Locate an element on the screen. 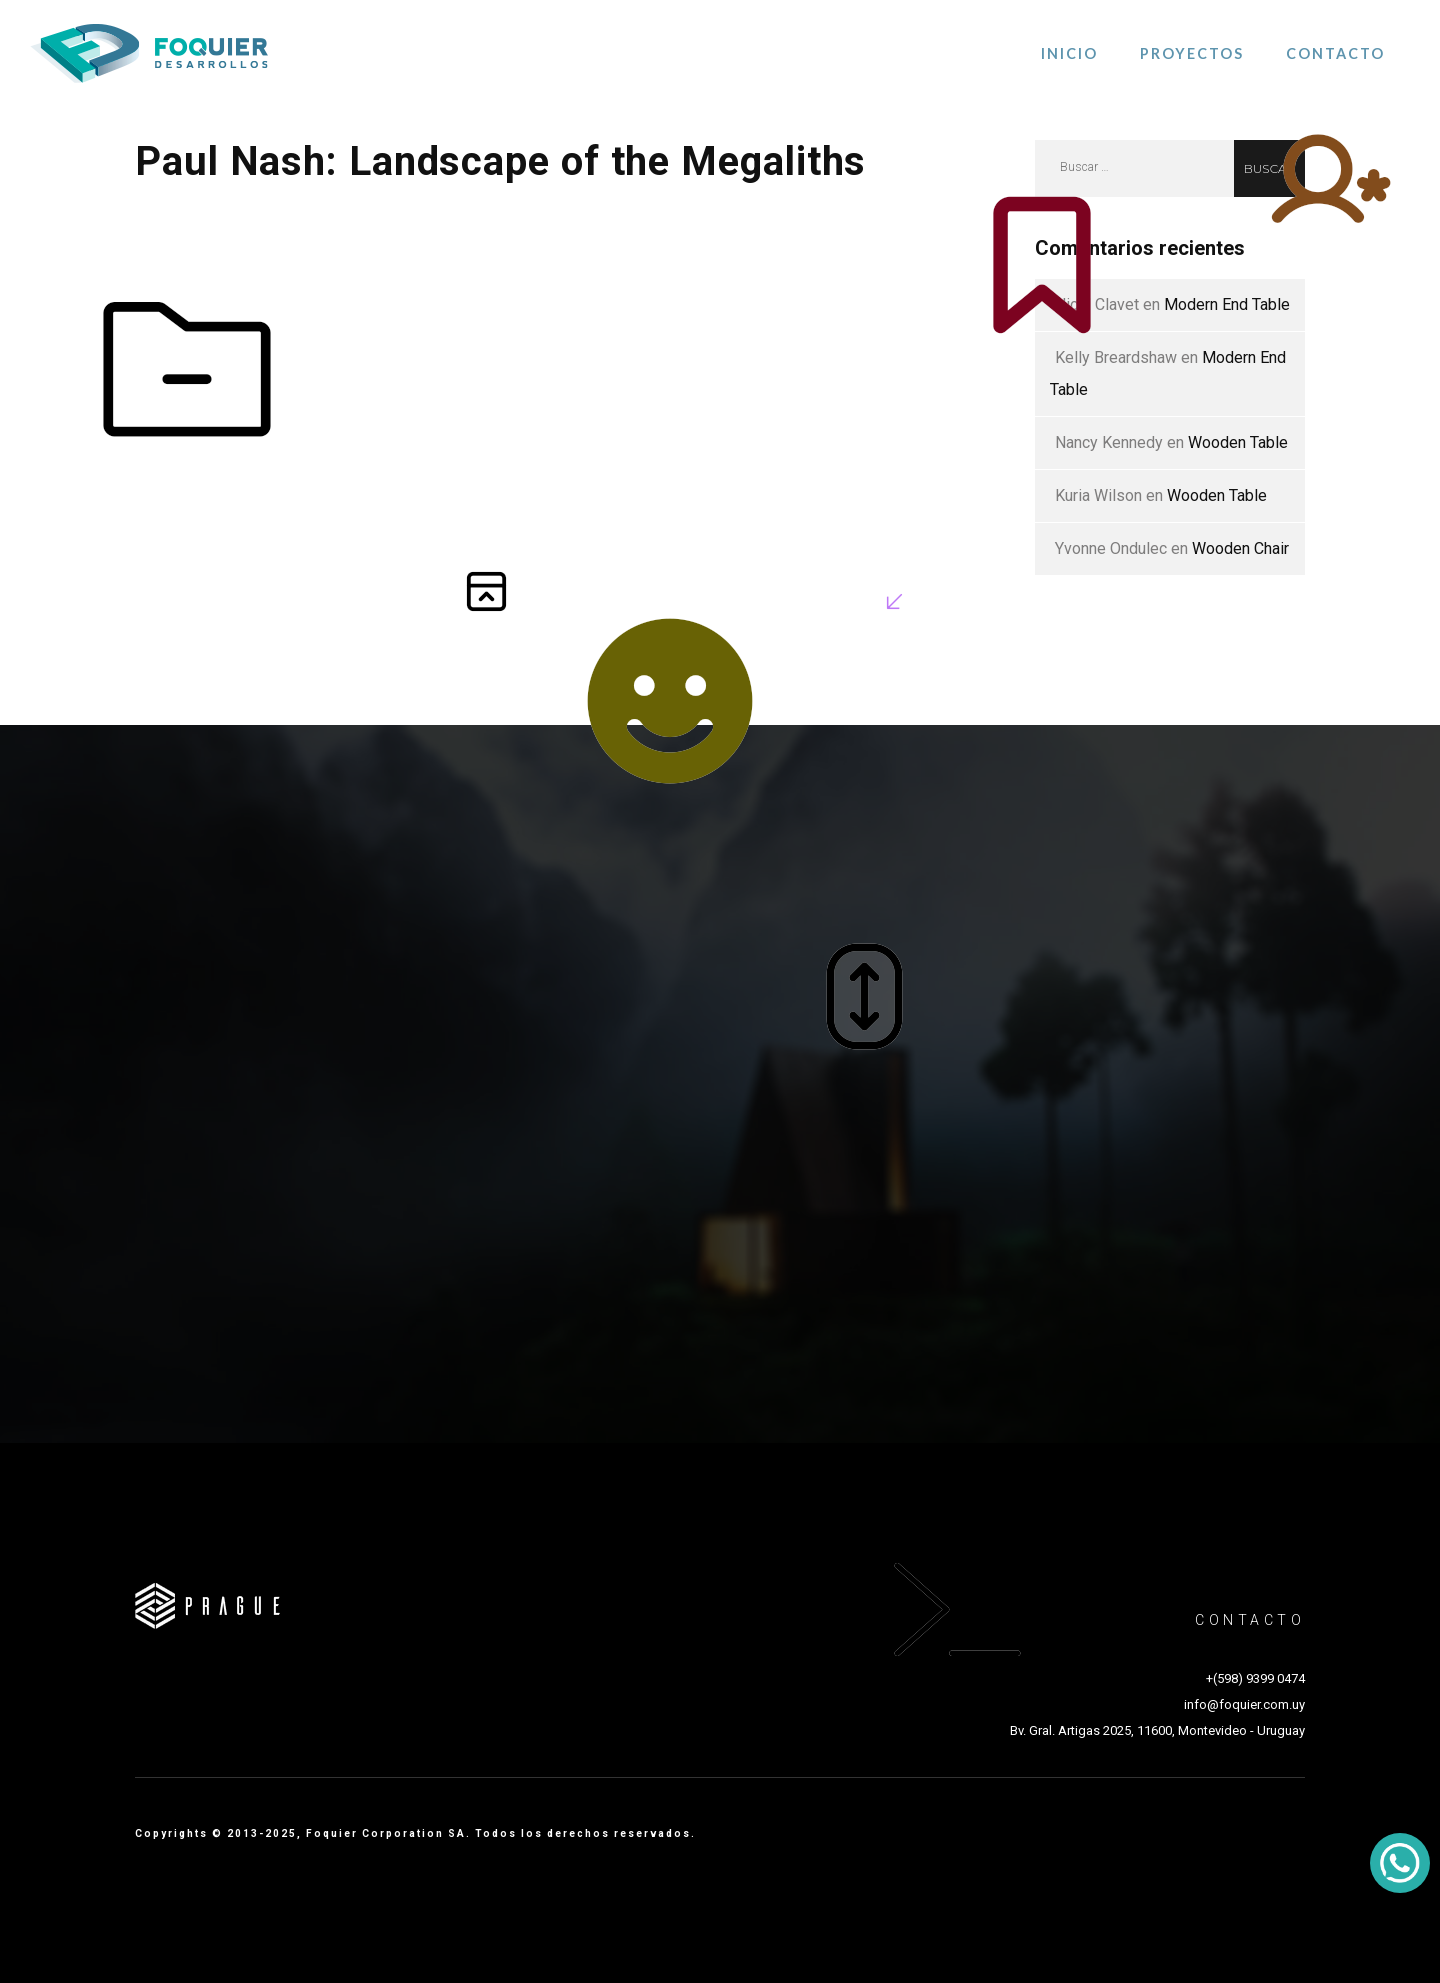  navigate to the bottom-left or previous section is located at coordinates (894, 601).